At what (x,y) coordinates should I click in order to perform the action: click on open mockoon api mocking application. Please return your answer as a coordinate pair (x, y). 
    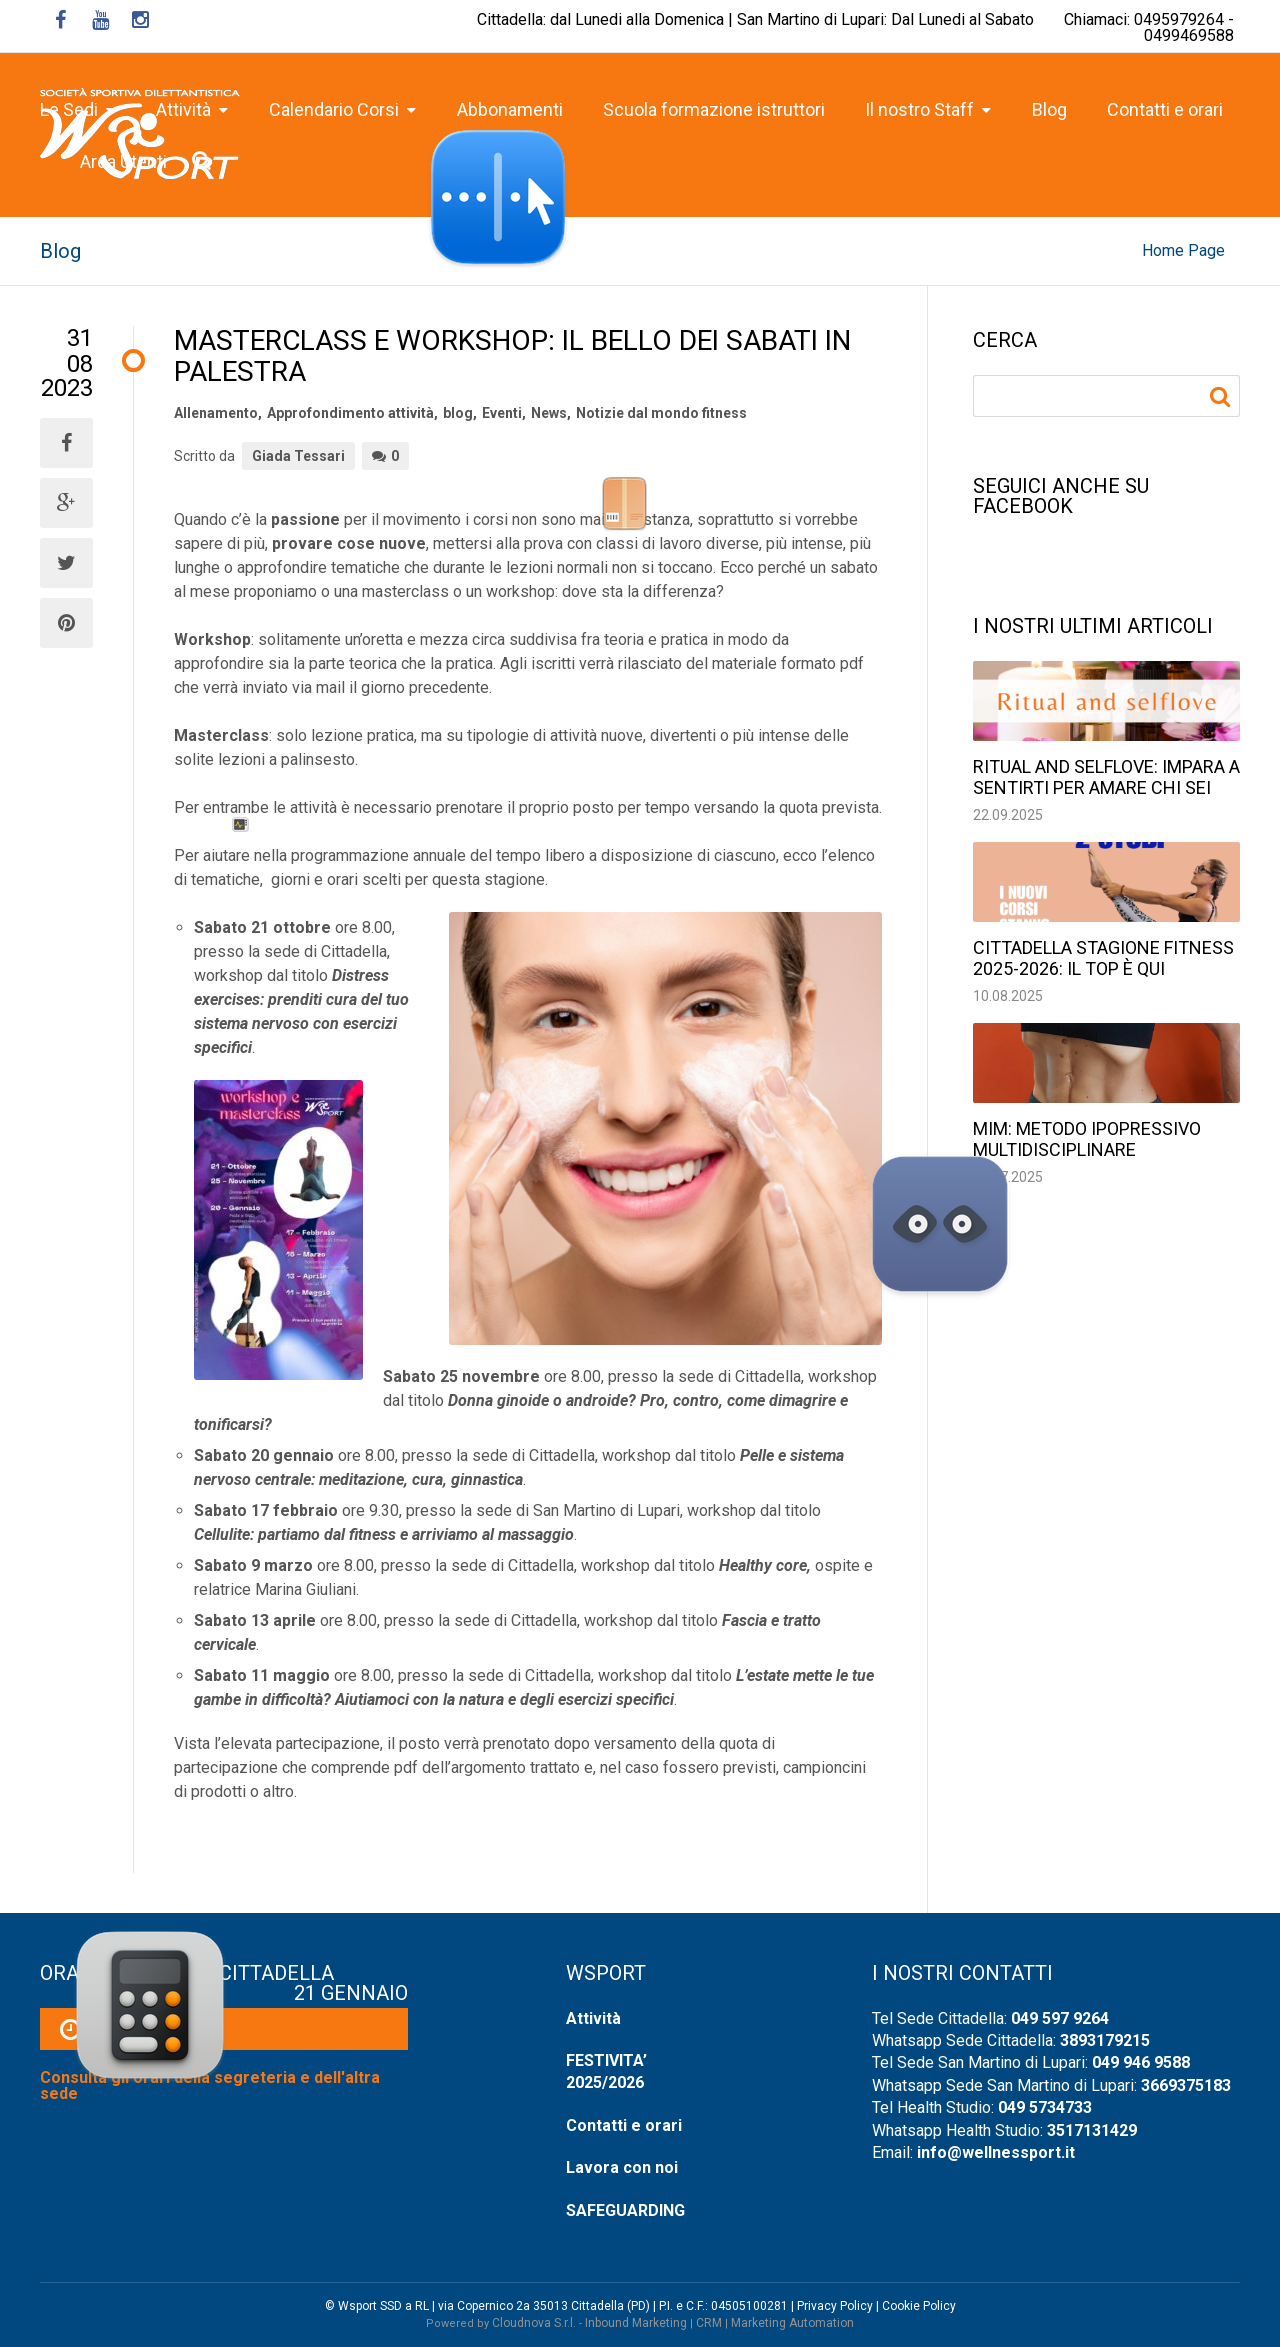
    Looking at the image, I should click on (940, 1224).